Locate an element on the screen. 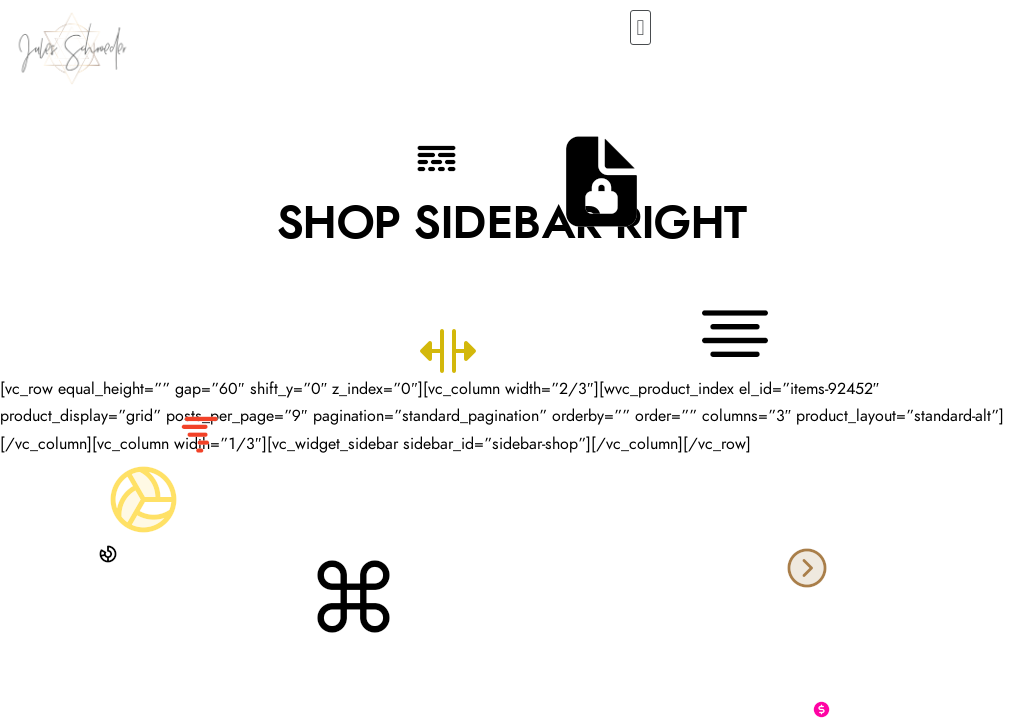  indicates severe weather alert or tornado warning is located at coordinates (199, 434).